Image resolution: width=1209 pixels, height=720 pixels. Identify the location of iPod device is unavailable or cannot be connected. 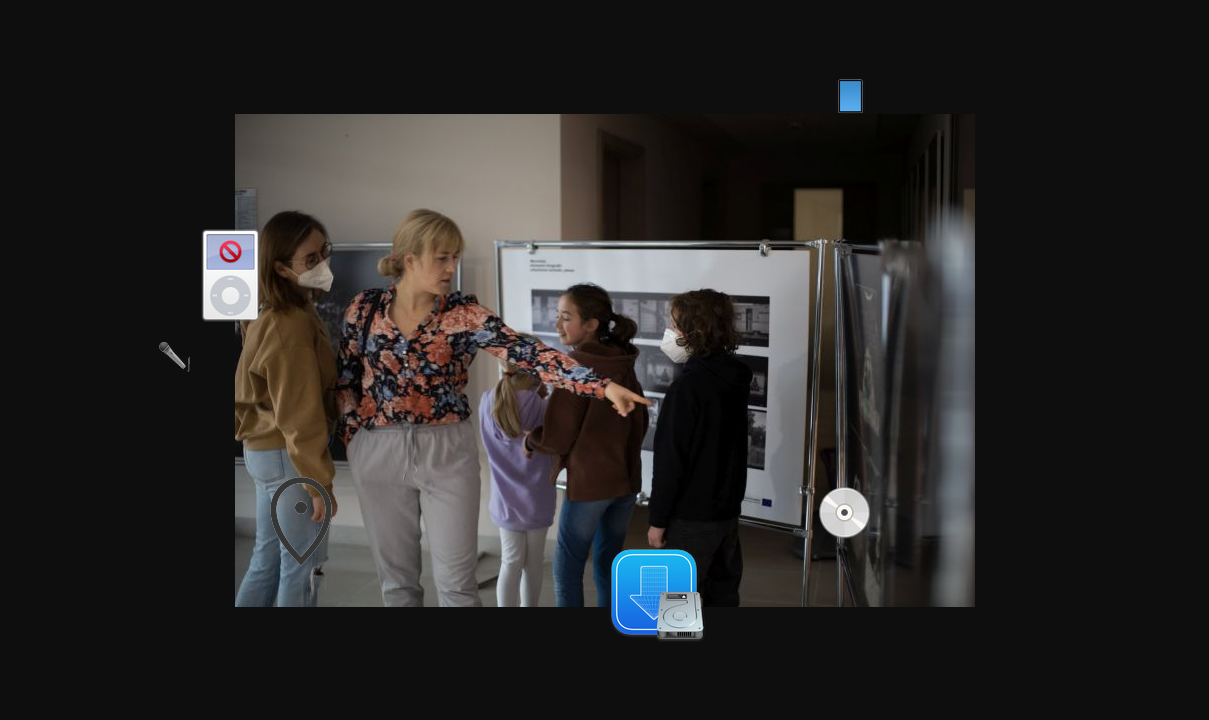
(230, 275).